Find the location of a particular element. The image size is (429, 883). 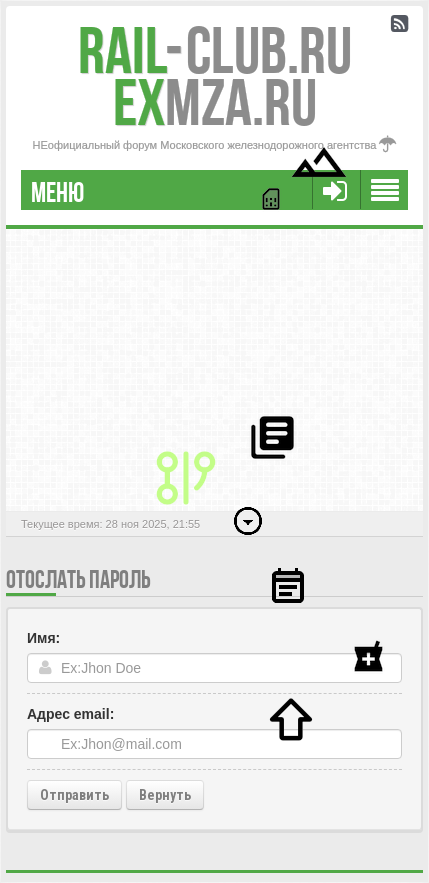

tap to expand dropdown menu is located at coordinates (248, 521).